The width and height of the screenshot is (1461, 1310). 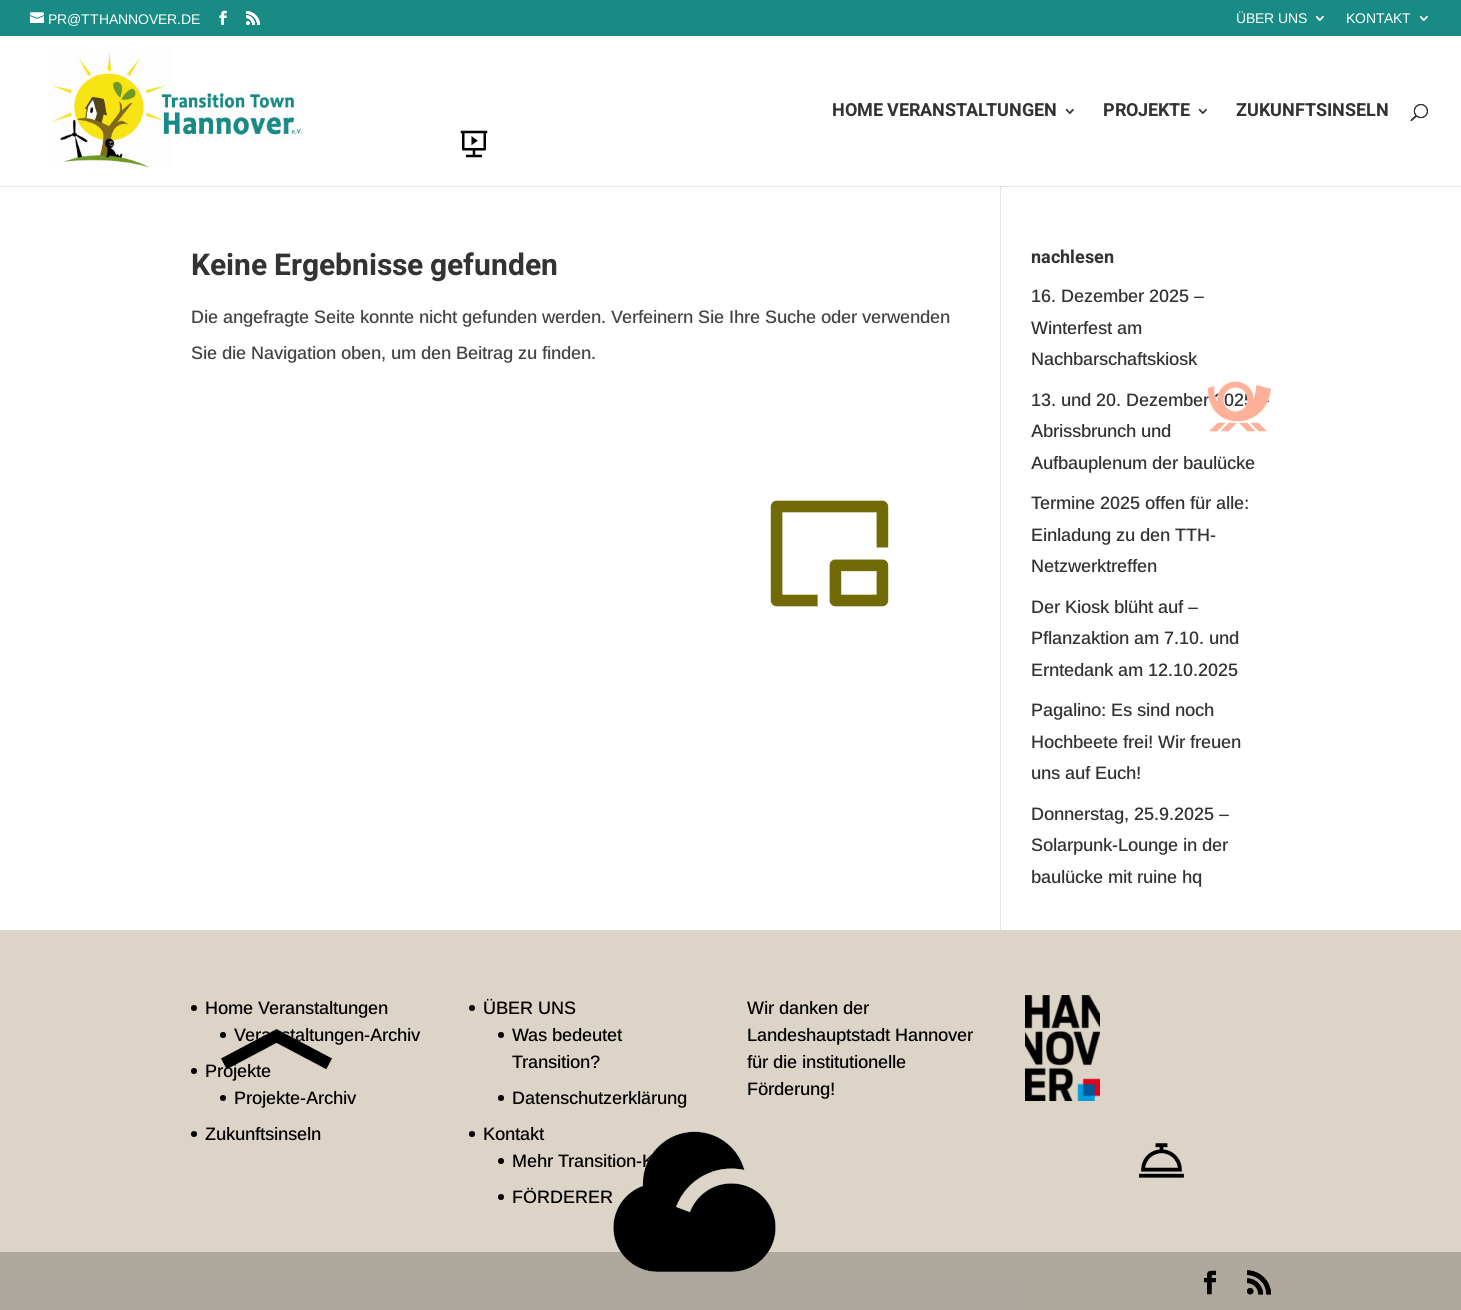 I want to click on Deutsche Post company logo, so click(x=1239, y=406).